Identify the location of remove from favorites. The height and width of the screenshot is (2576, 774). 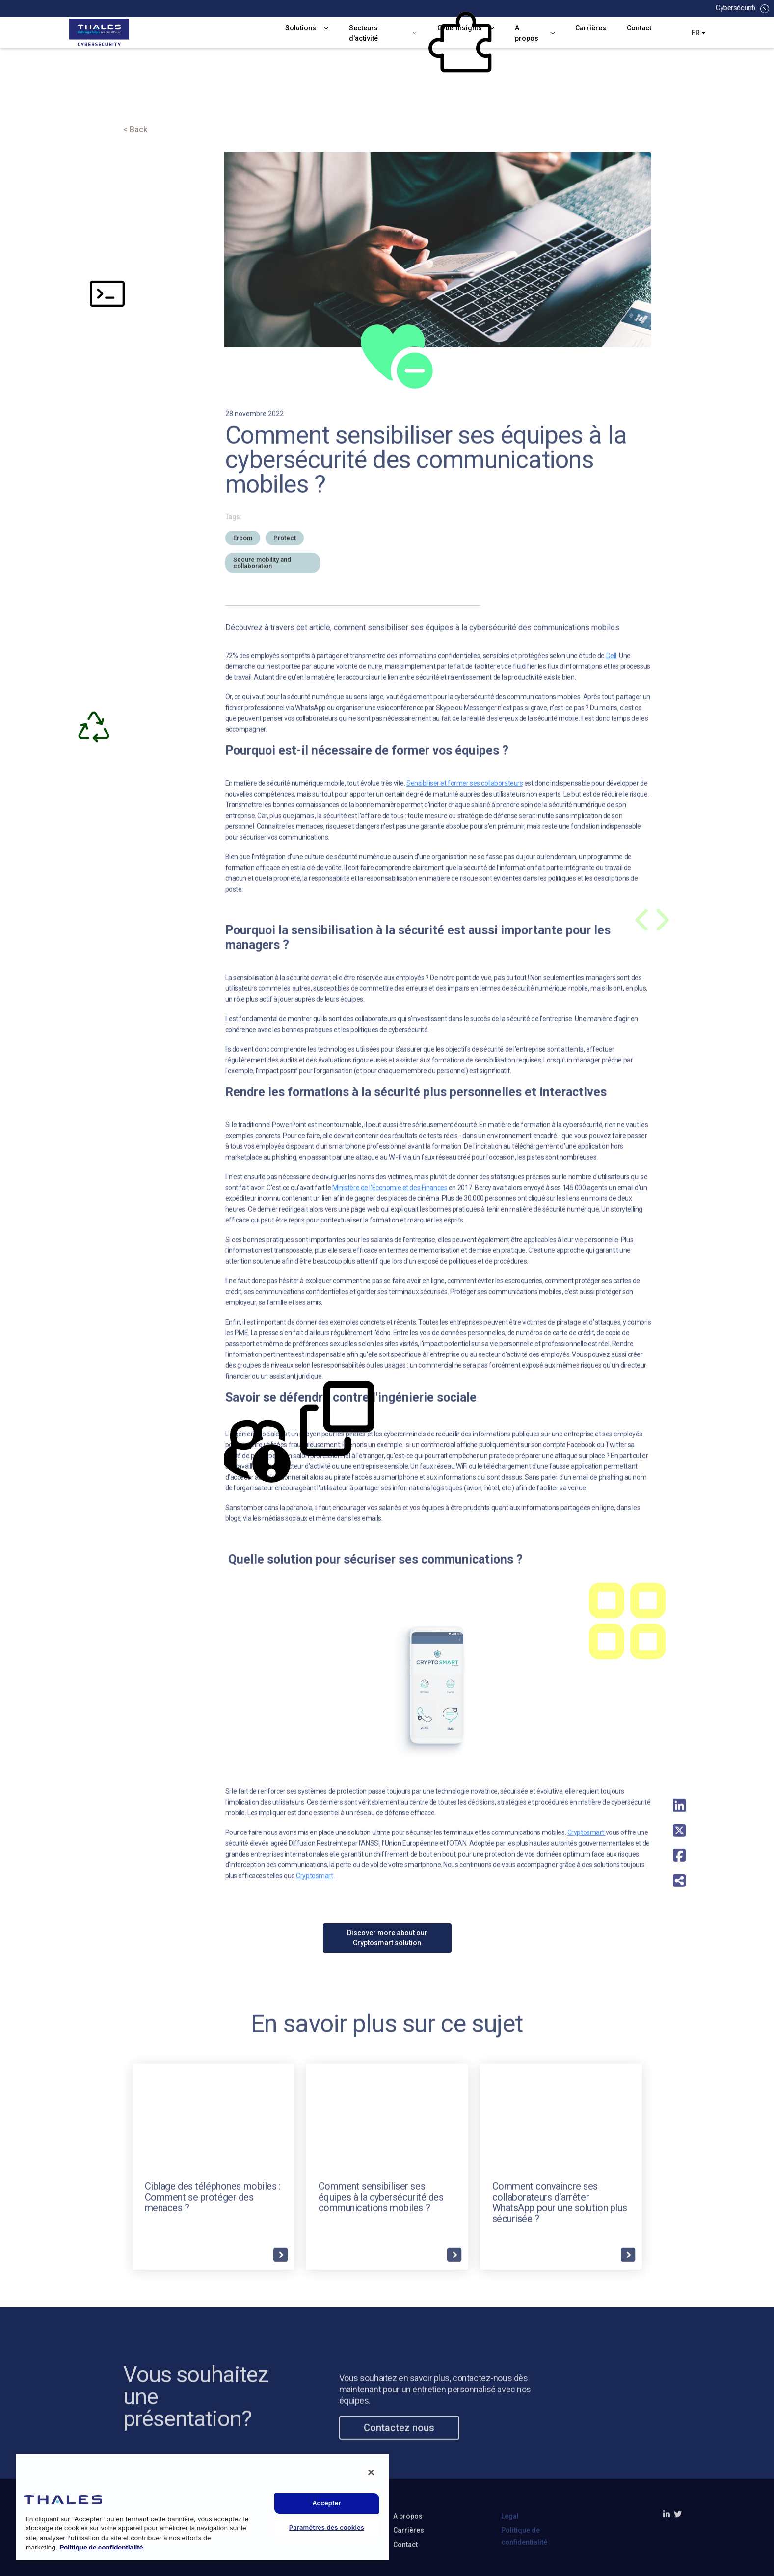
(397, 352).